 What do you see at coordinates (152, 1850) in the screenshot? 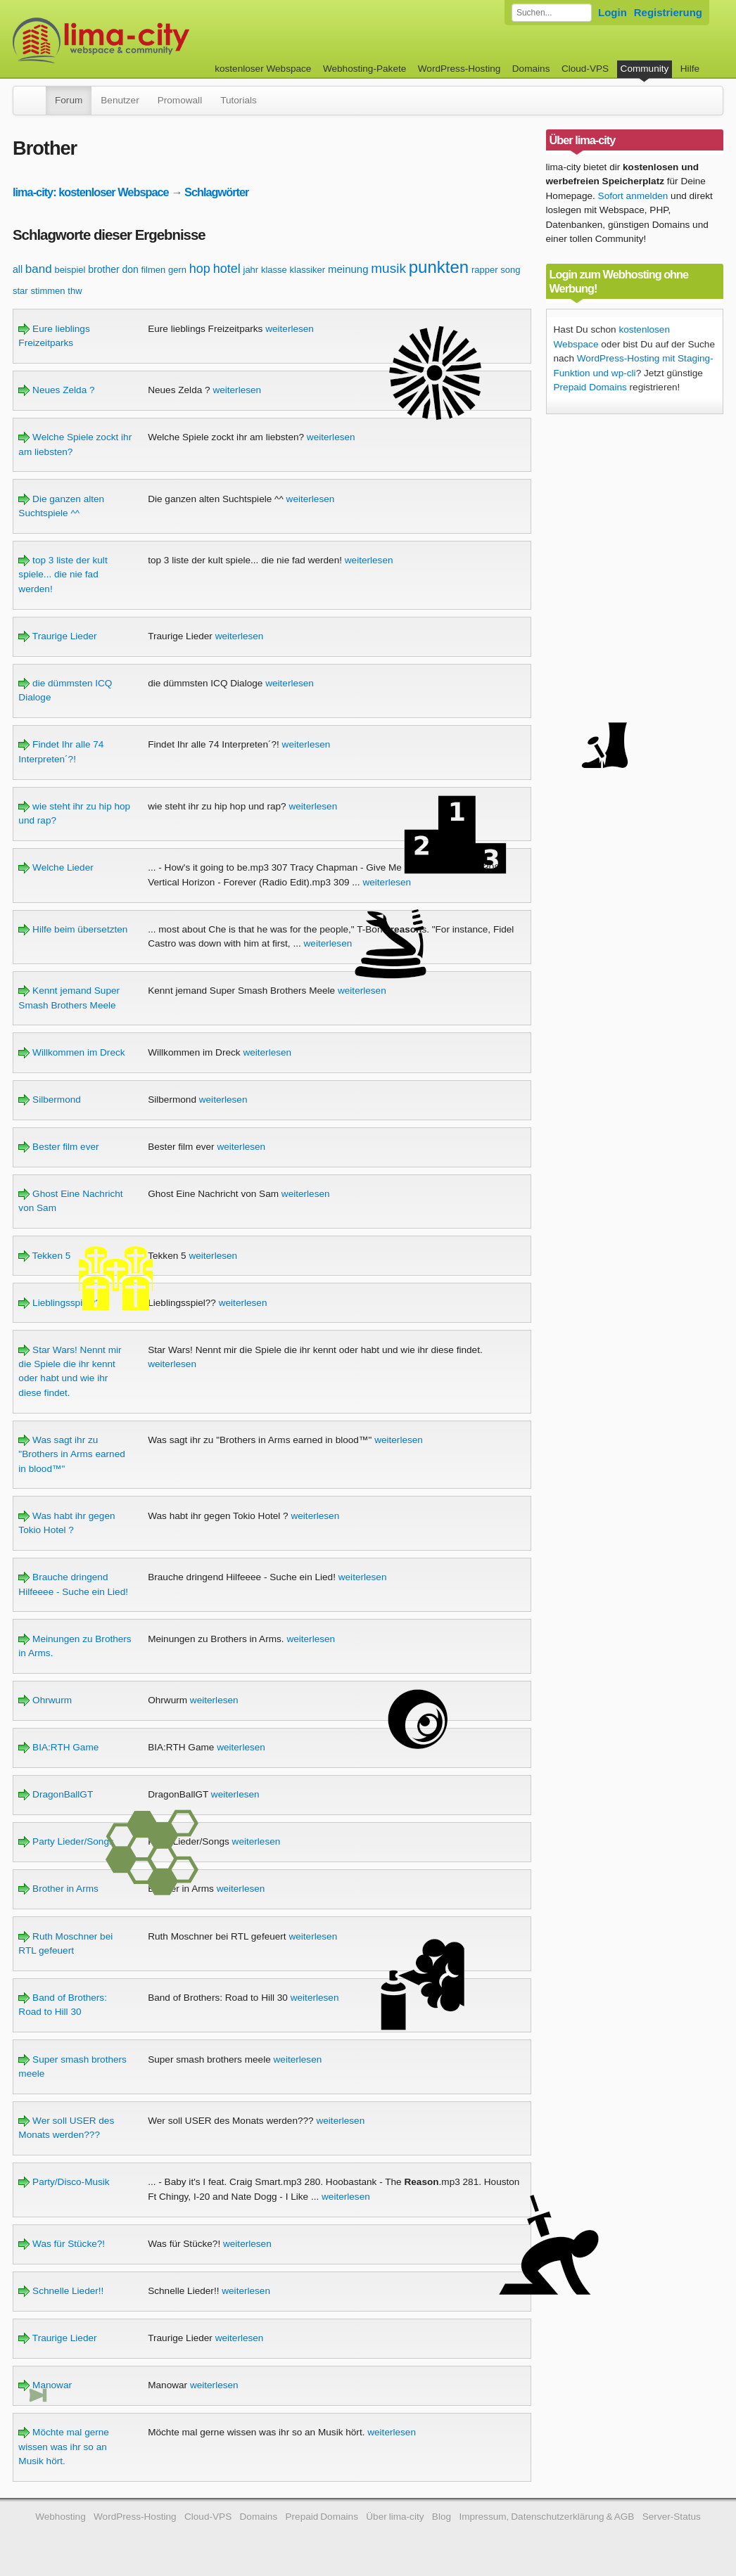
I see `access hexagonal grid or tile-based game mode` at bounding box center [152, 1850].